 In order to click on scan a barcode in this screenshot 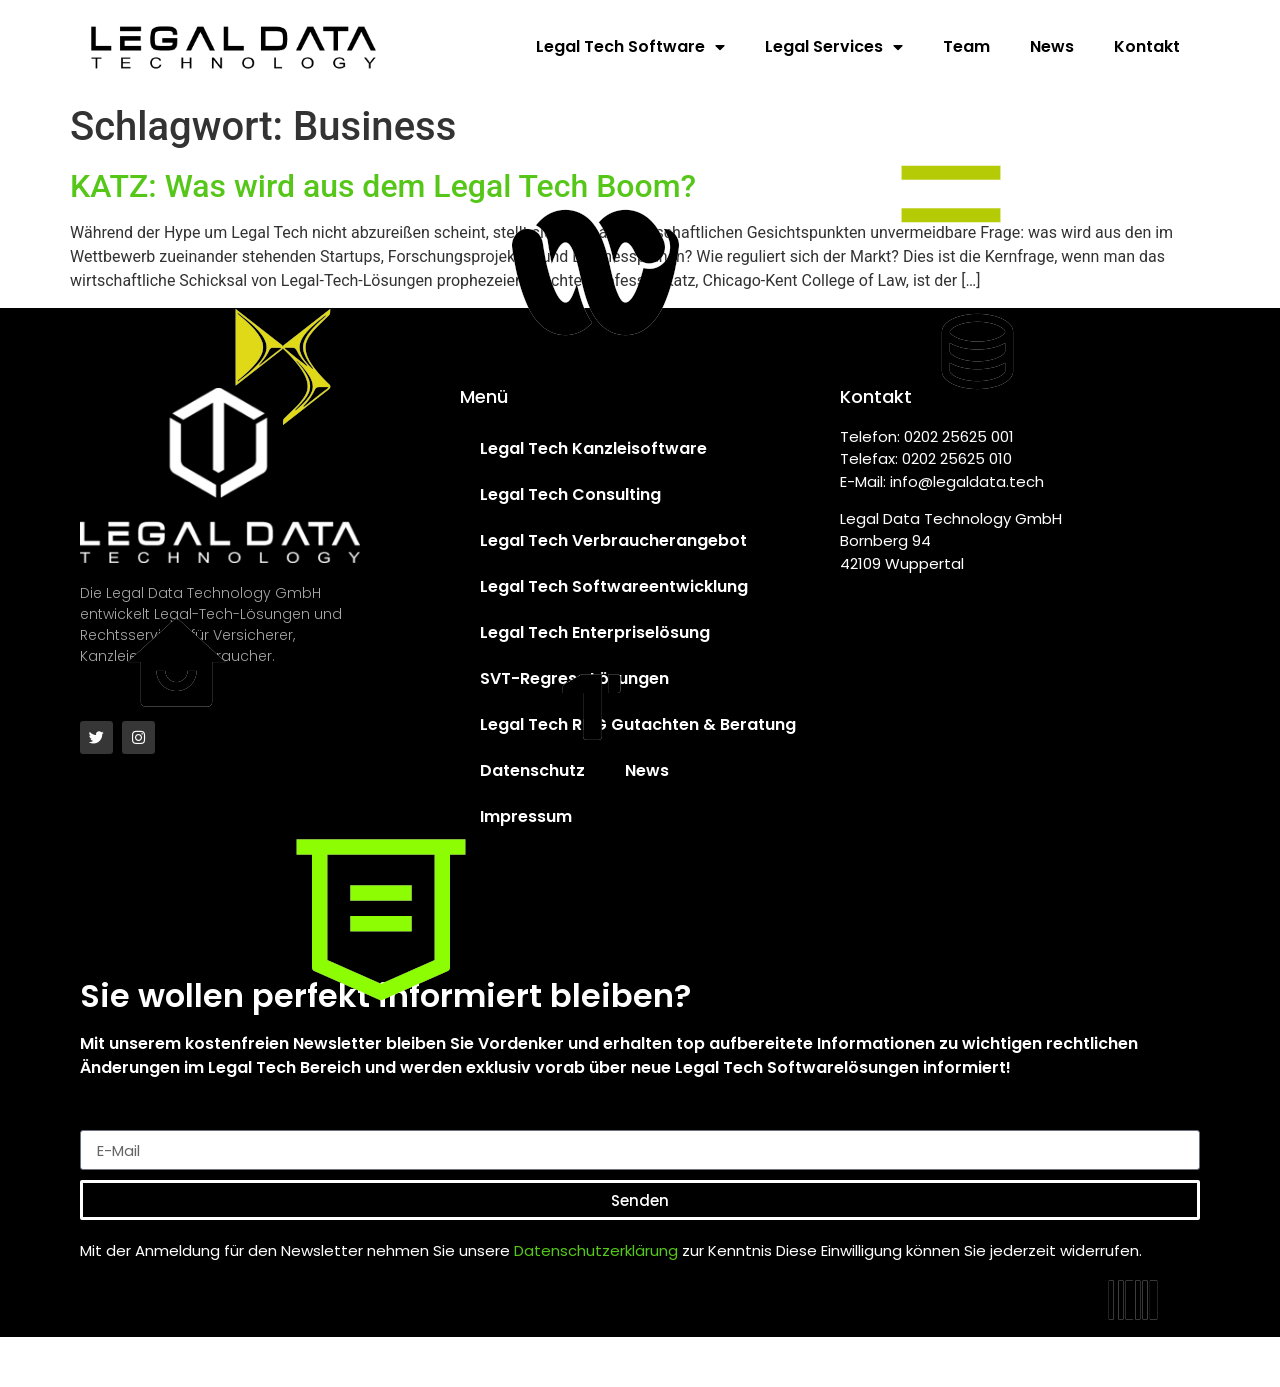, I will do `click(1133, 1300)`.